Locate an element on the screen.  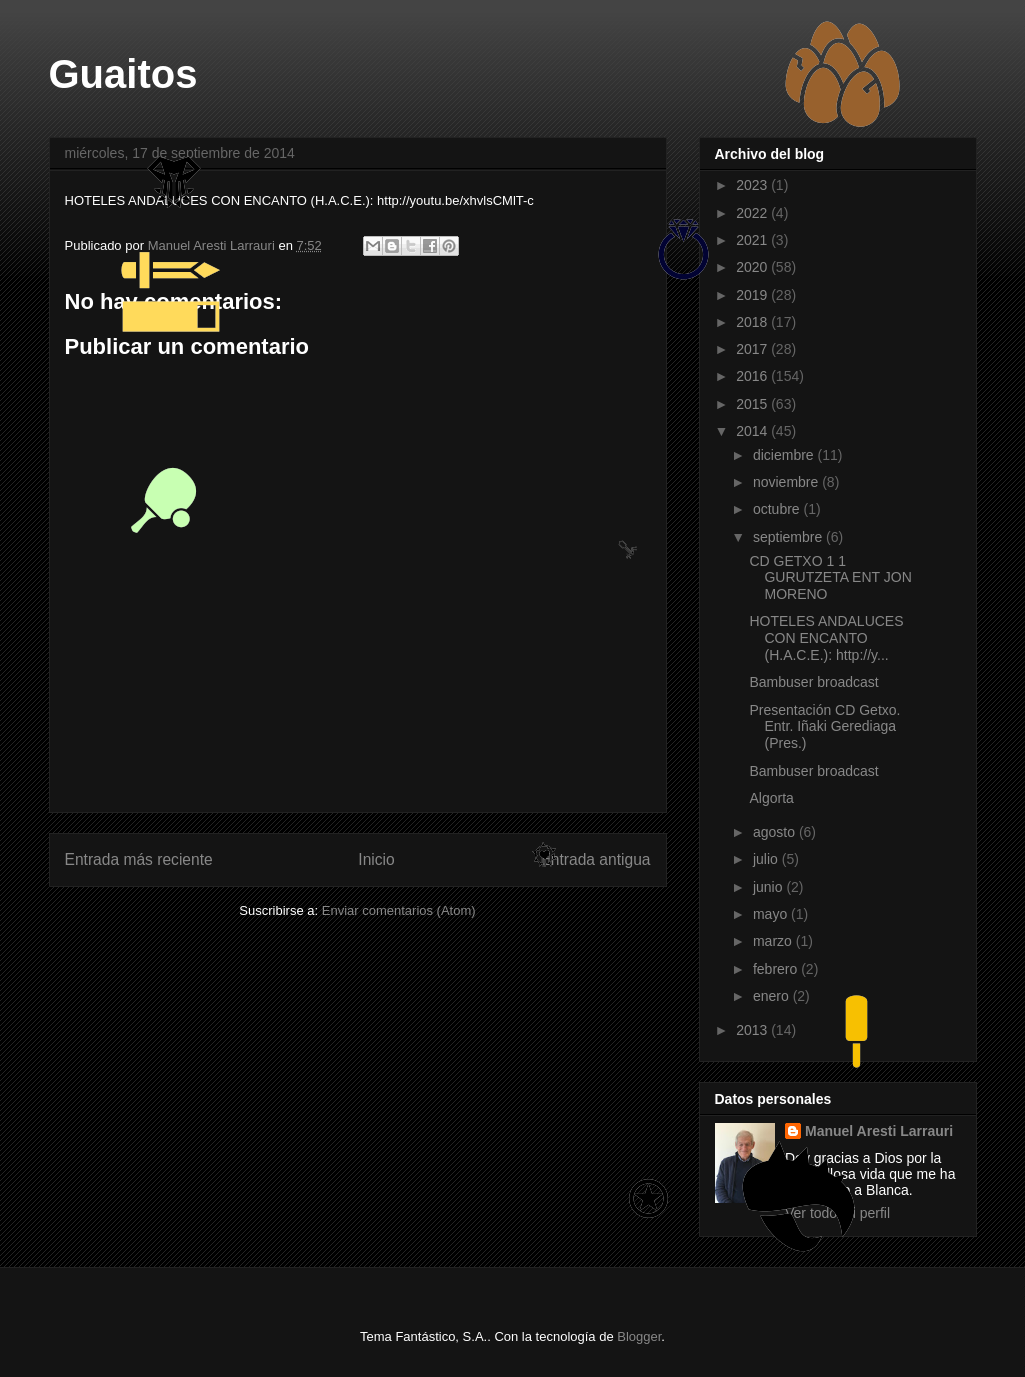
access table tennis or ping pong game is located at coordinates (163, 500).